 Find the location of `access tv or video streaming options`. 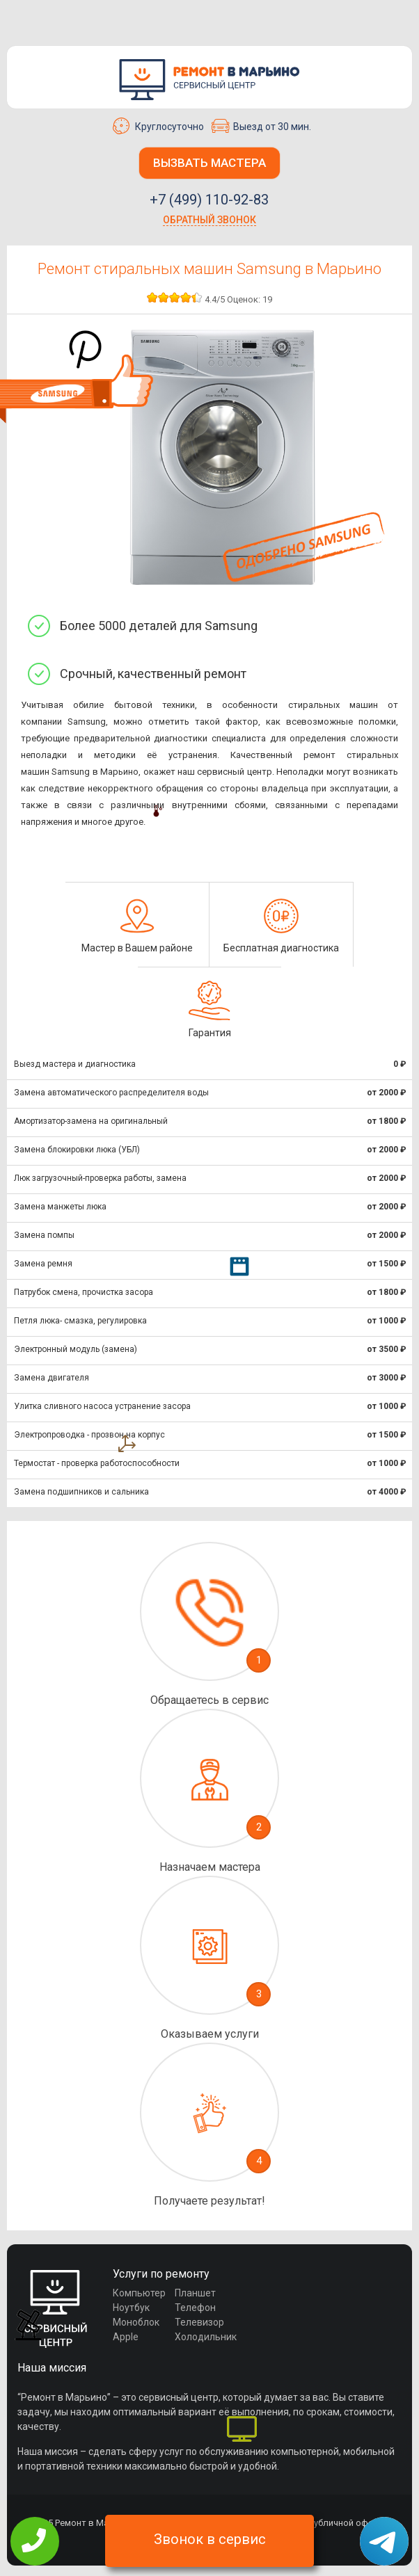

access tv or video streaming options is located at coordinates (242, 2429).